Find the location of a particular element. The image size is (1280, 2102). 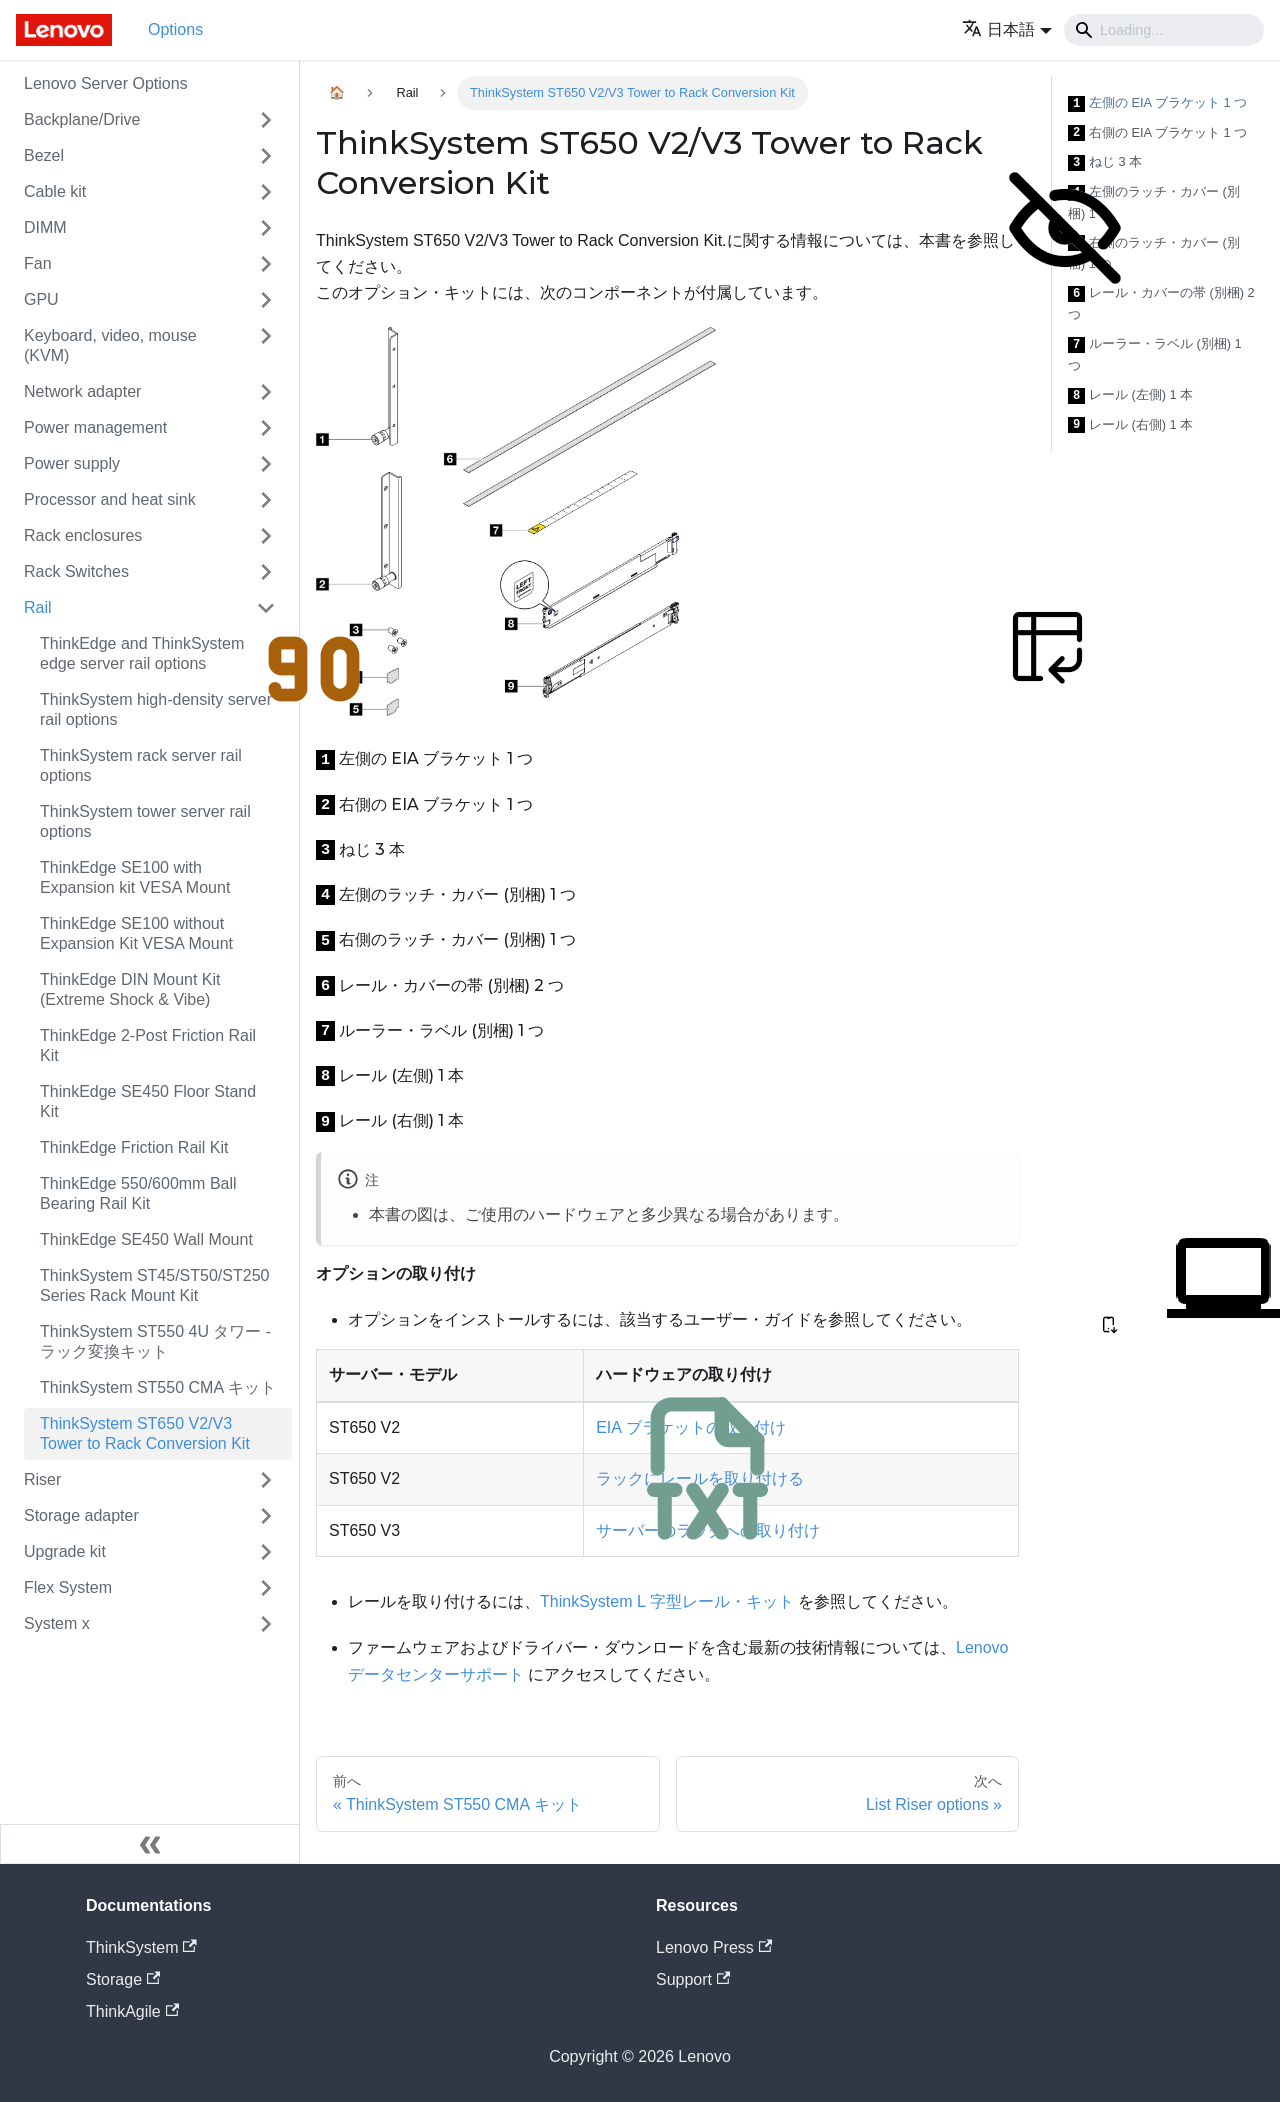

text file type indicator is located at coordinates (707, 1468).